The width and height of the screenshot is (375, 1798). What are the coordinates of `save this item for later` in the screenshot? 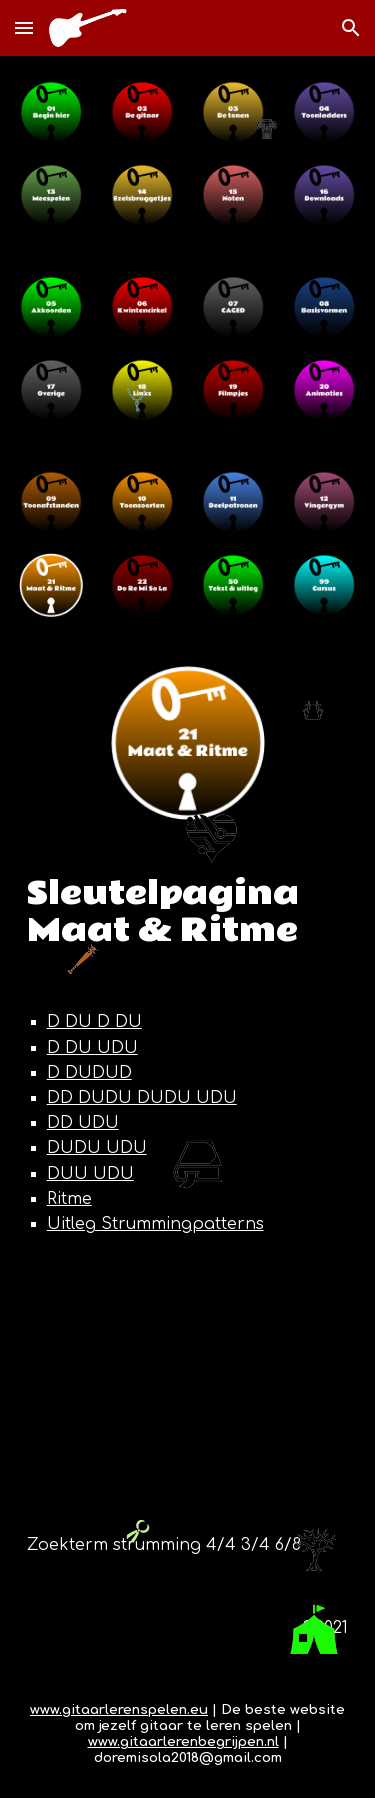 It's located at (197, 1164).